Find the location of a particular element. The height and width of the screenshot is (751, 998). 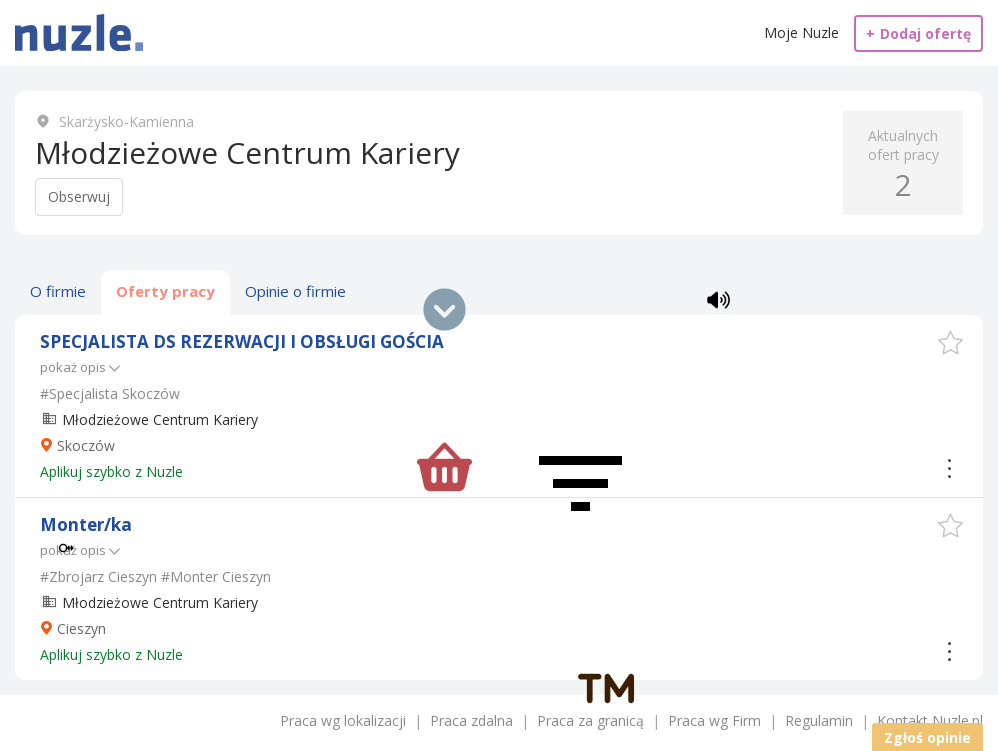

view your shopping basket is located at coordinates (444, 468).